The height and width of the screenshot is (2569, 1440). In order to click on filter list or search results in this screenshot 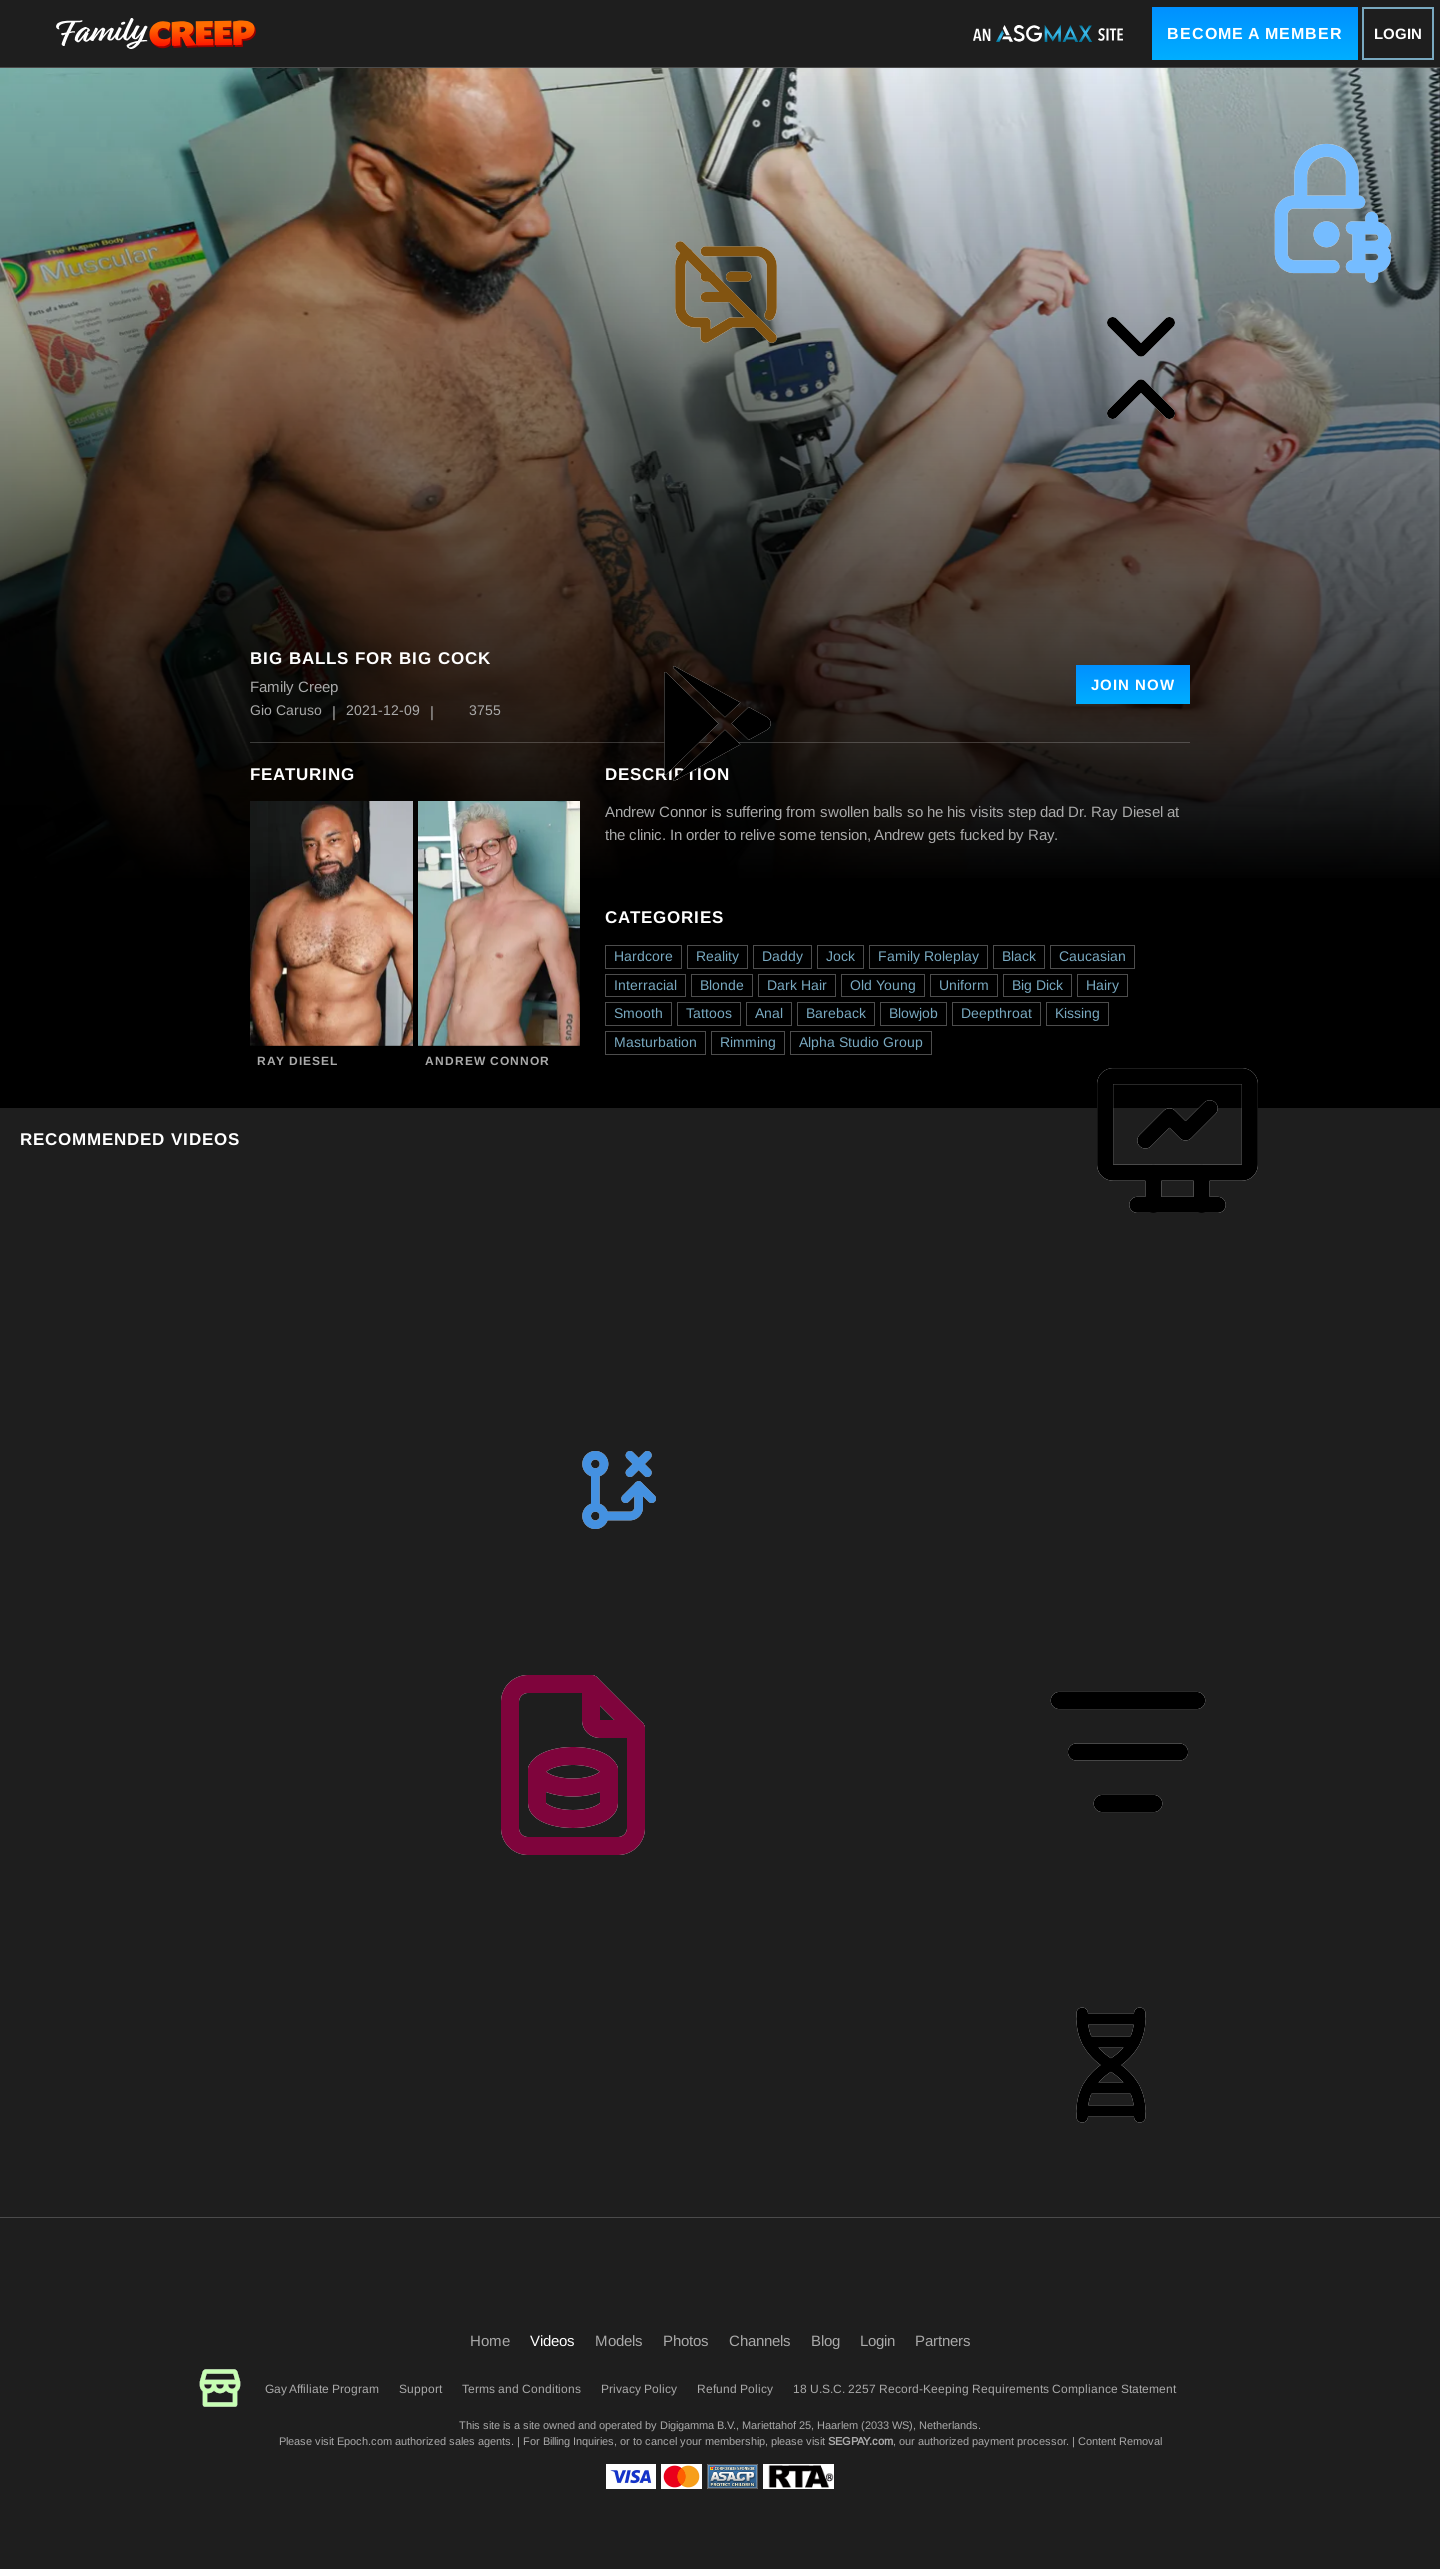, I will do `click(1128, 1752)`.